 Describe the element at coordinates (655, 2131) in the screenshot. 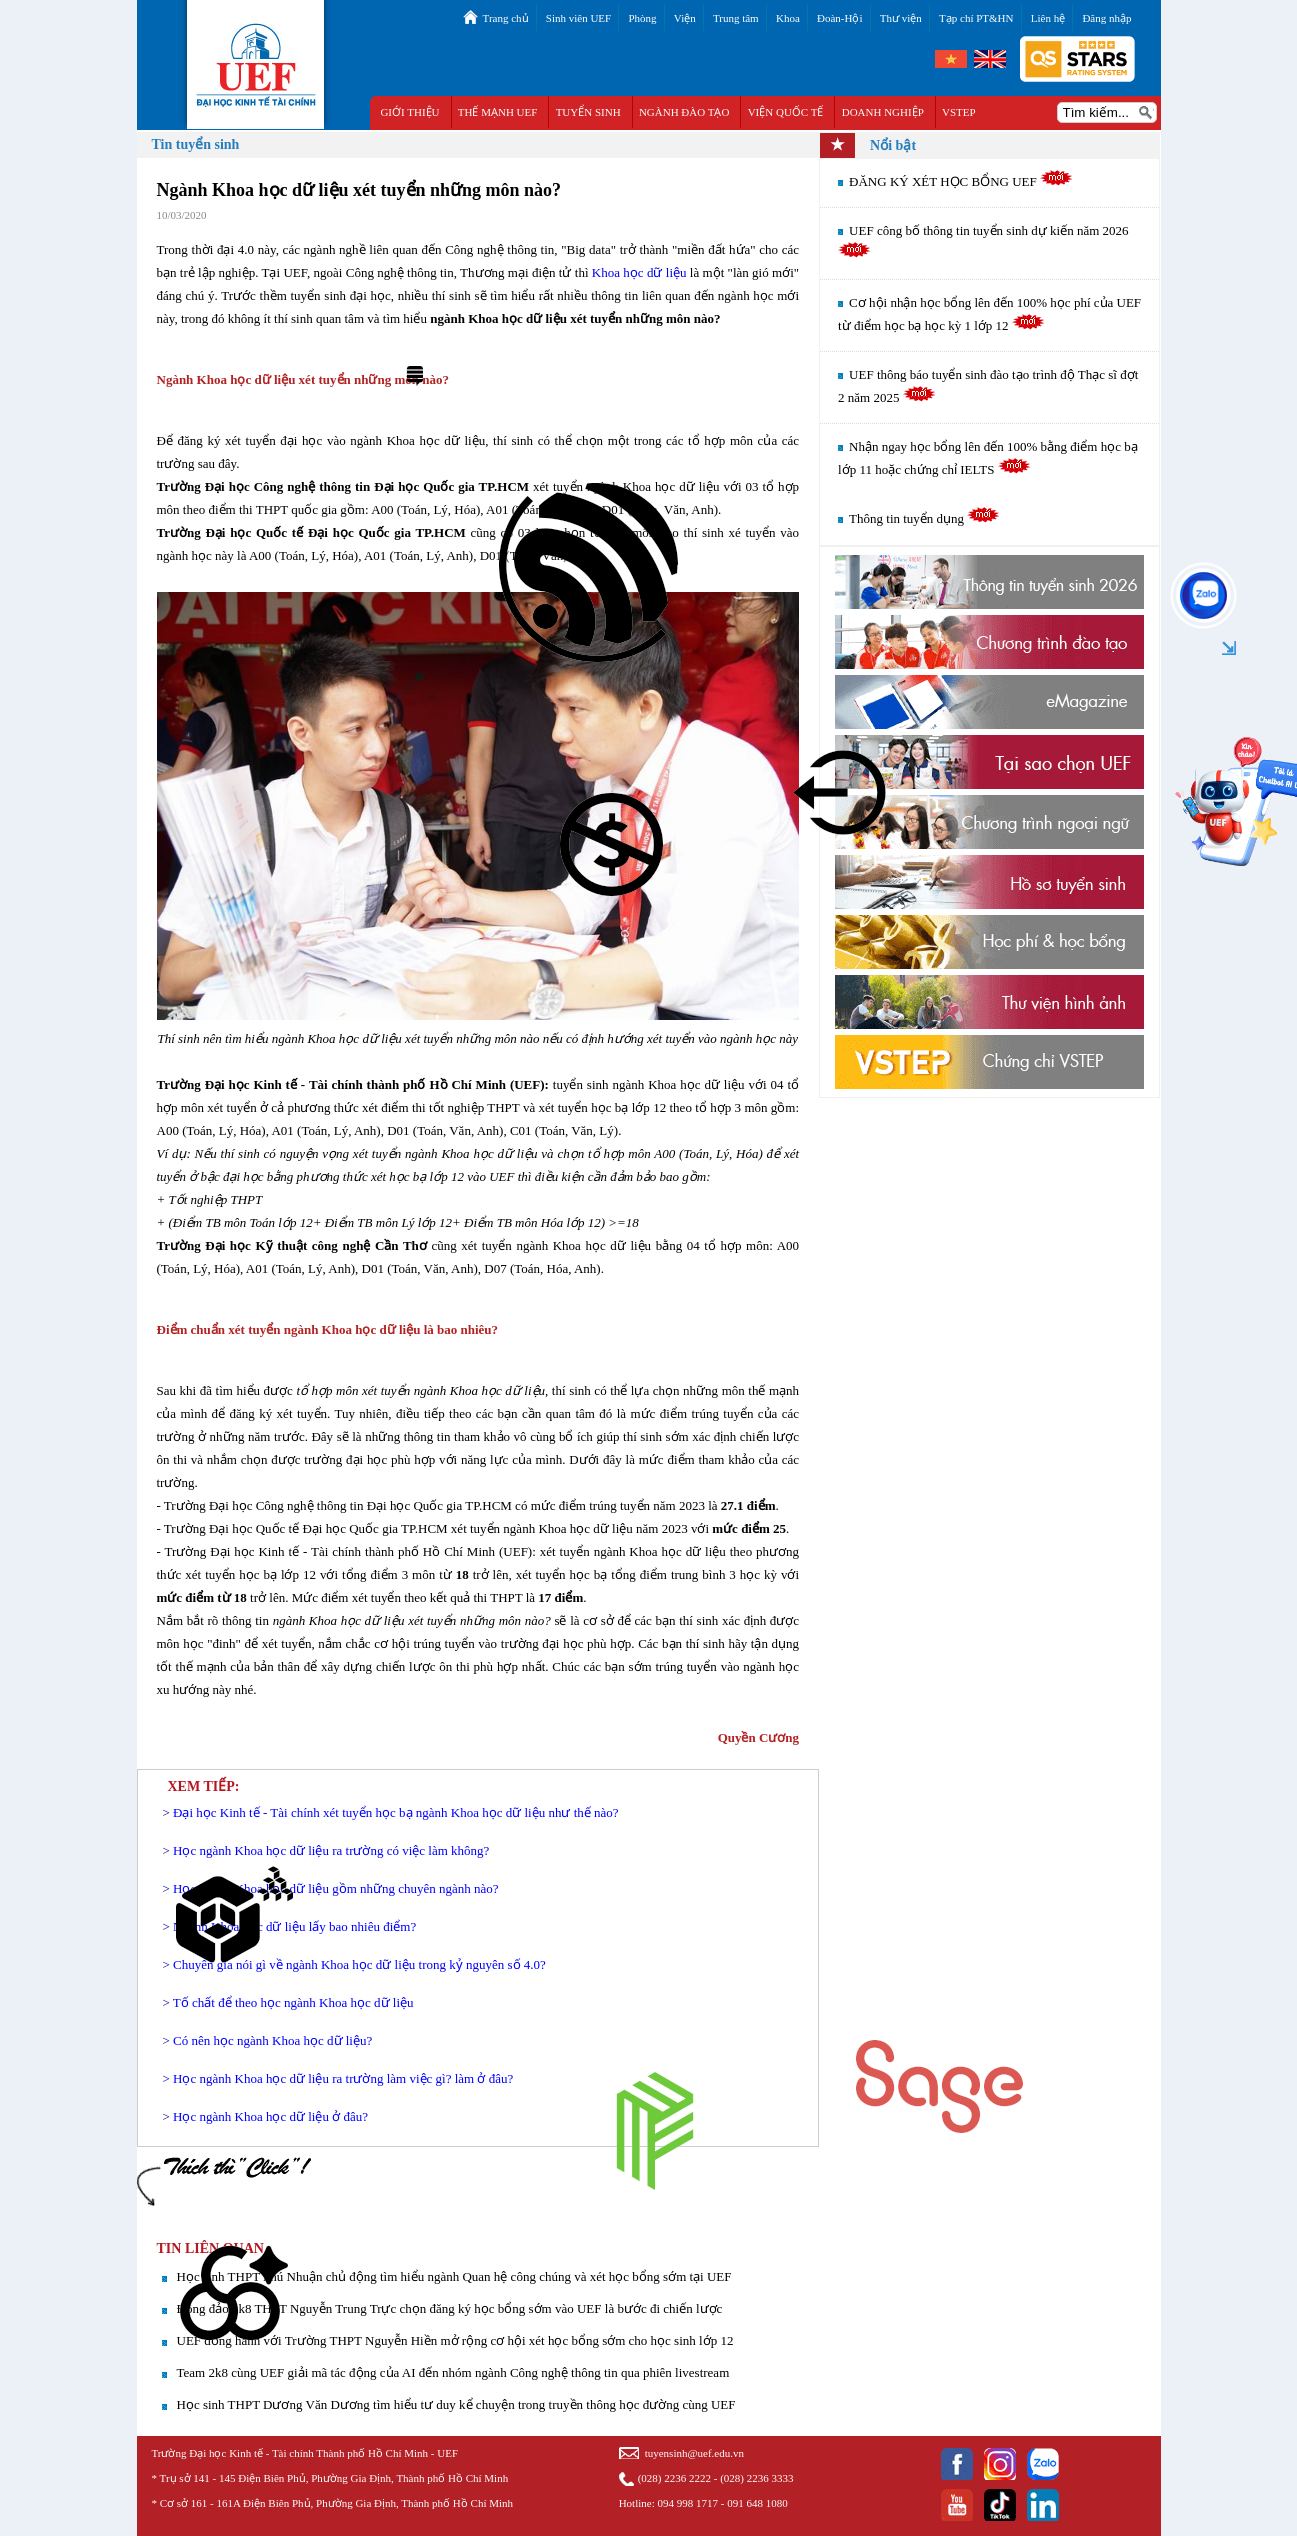

I see `link to Pusher real-time messaging services` at that location.